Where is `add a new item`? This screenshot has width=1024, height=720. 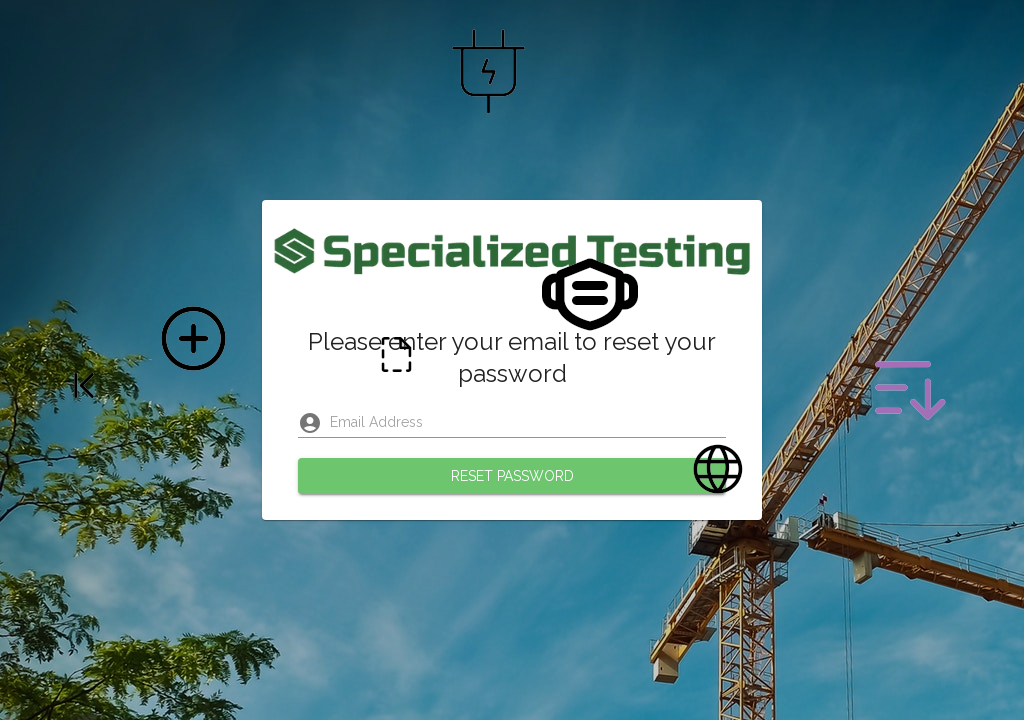 add a new item is located at coordinates (193, 338).